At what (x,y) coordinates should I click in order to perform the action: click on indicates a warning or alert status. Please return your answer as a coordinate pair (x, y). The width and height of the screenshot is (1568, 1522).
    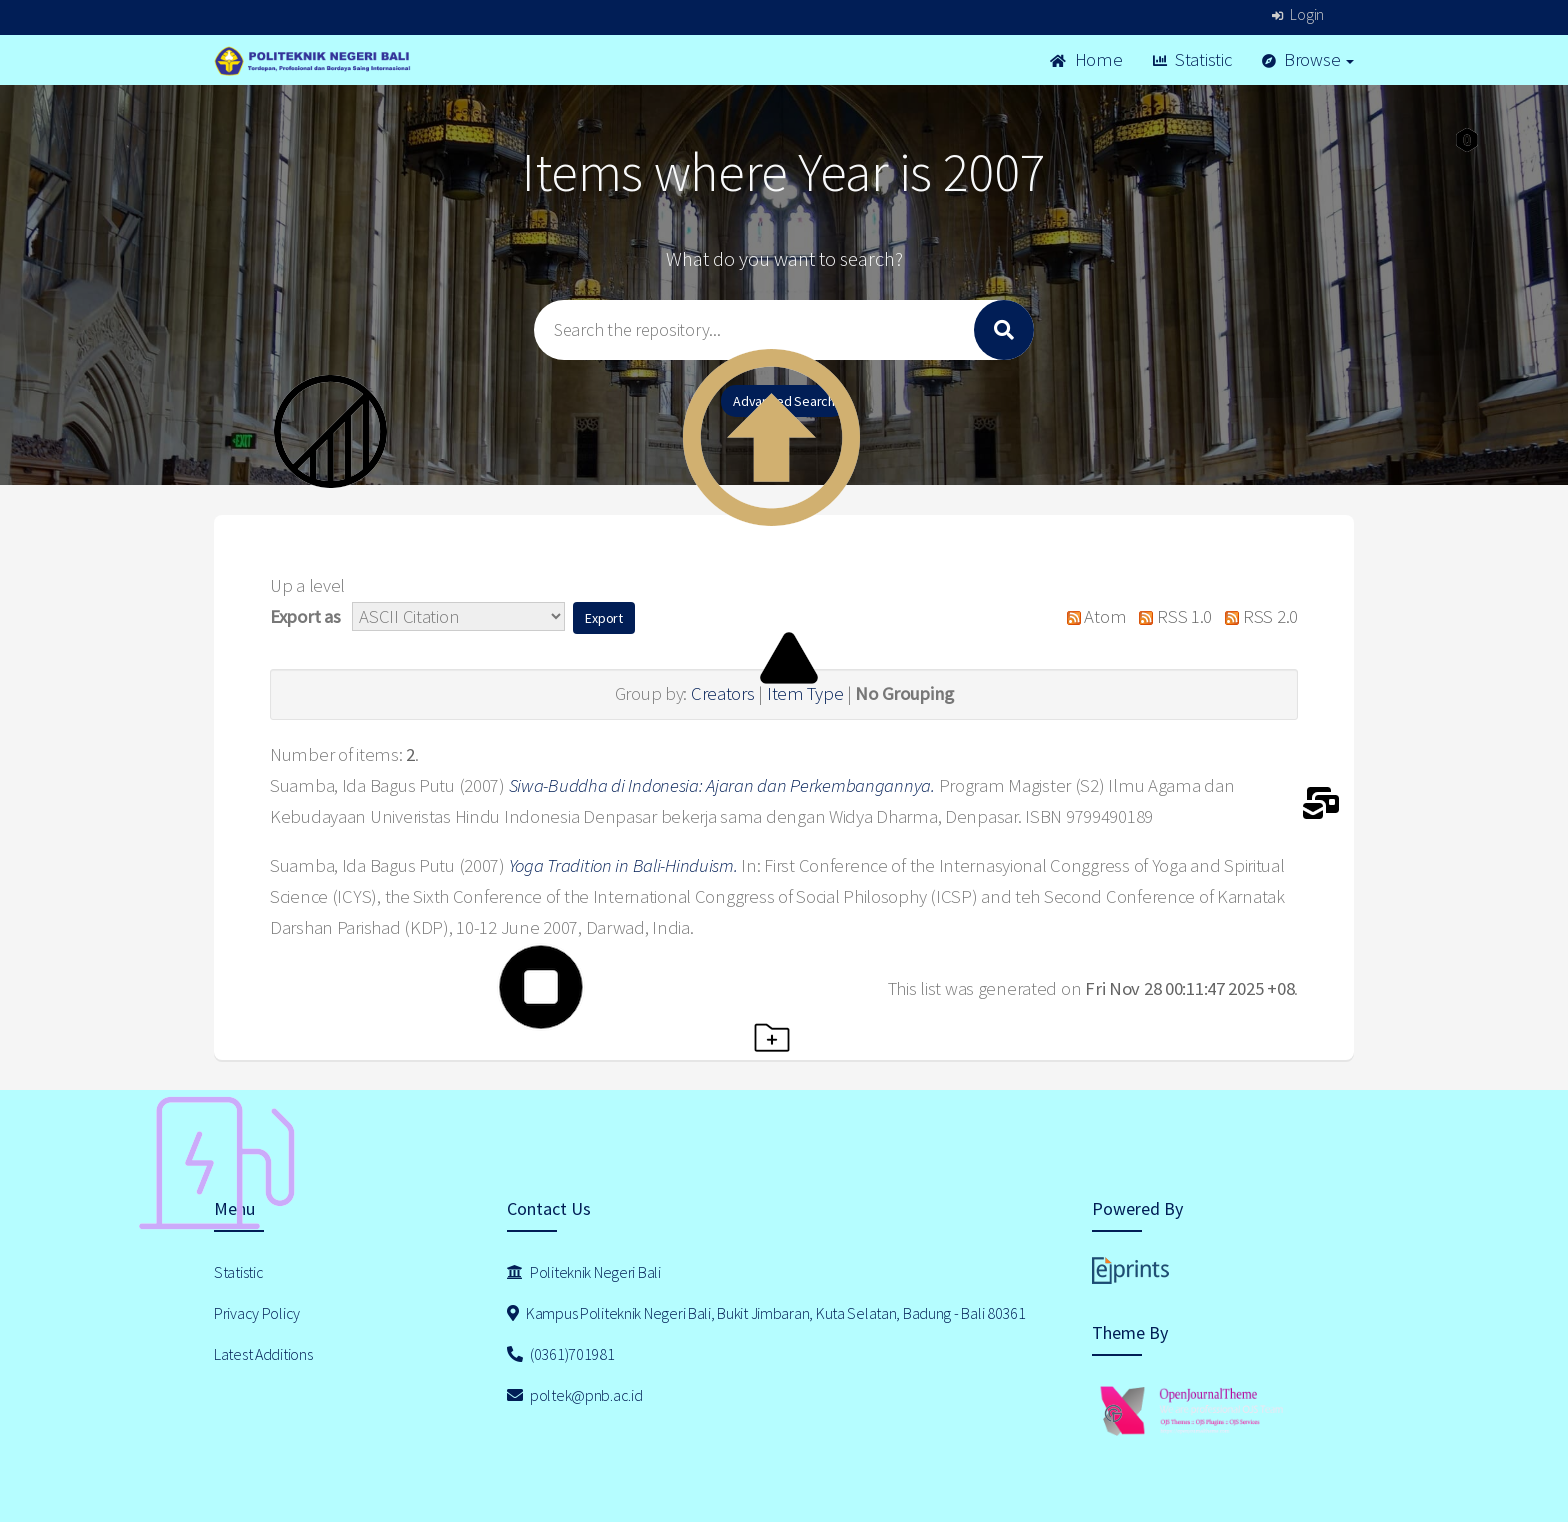
    Looking at the image, I should click on (789, 659).